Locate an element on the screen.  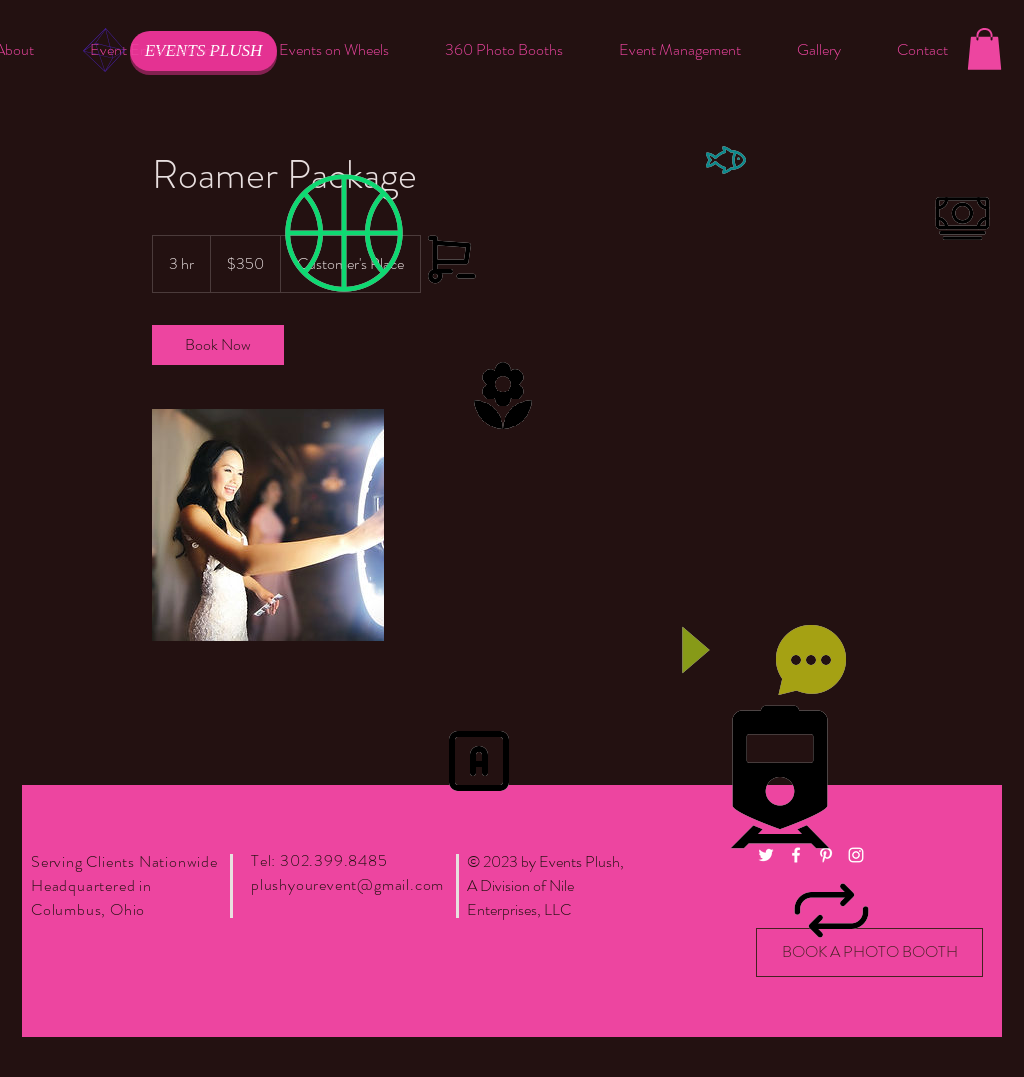
view train schedules or rail services is located at coordinates (780, 777).